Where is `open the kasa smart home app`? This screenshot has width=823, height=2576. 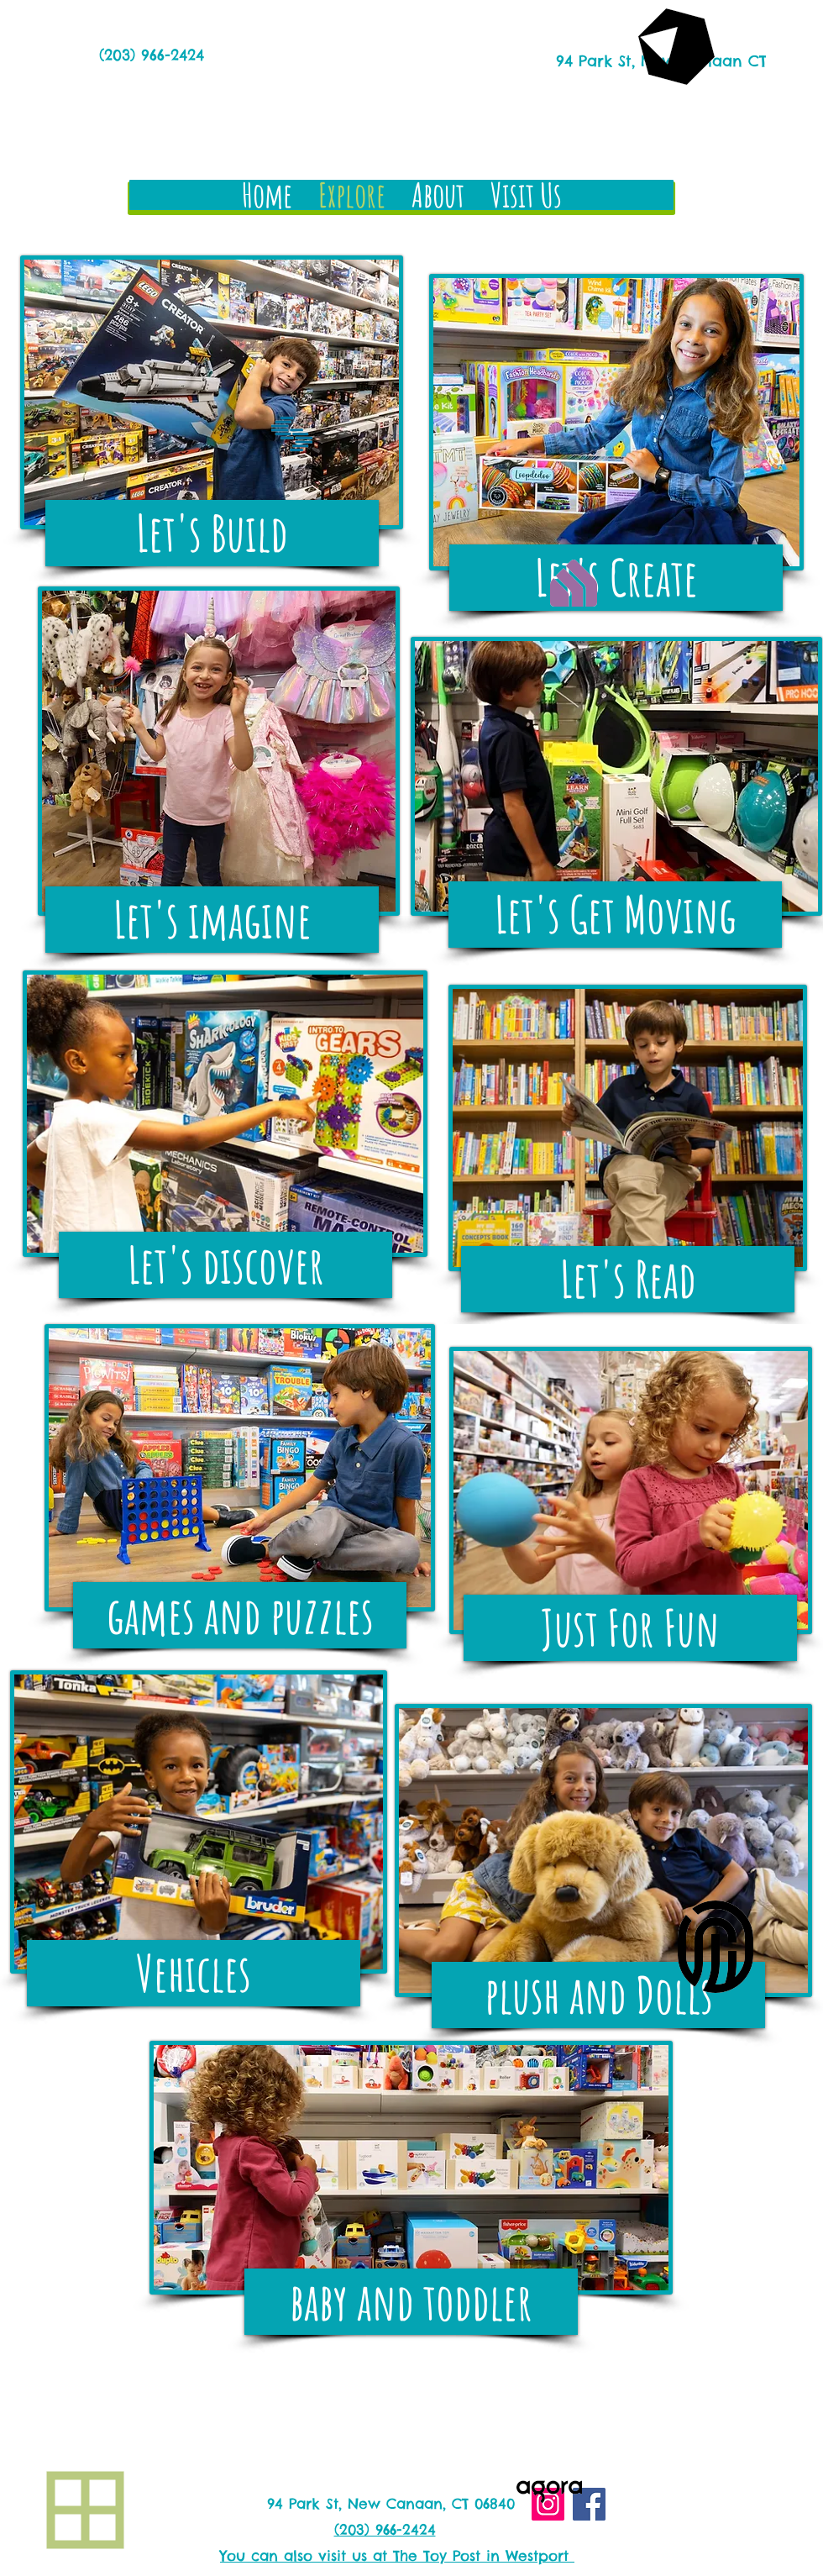
open the kasa smart home app is located at coordinates (574, 583).